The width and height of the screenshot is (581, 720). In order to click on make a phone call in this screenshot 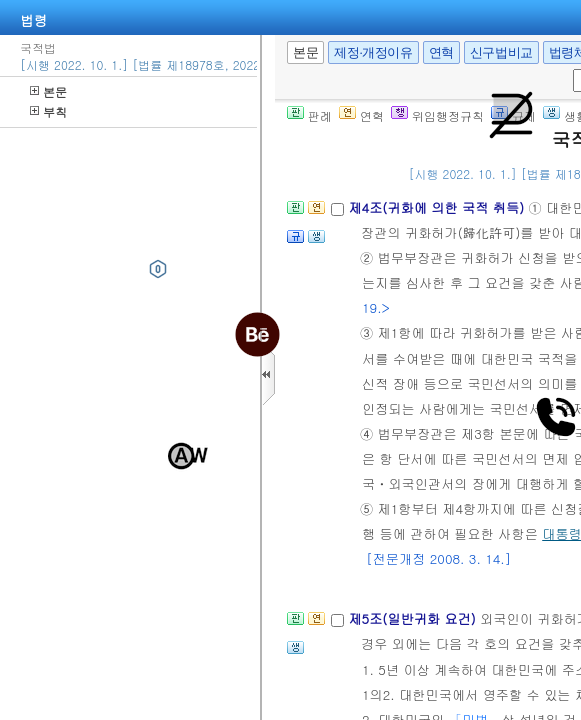, I will do `click(556, 417)`.